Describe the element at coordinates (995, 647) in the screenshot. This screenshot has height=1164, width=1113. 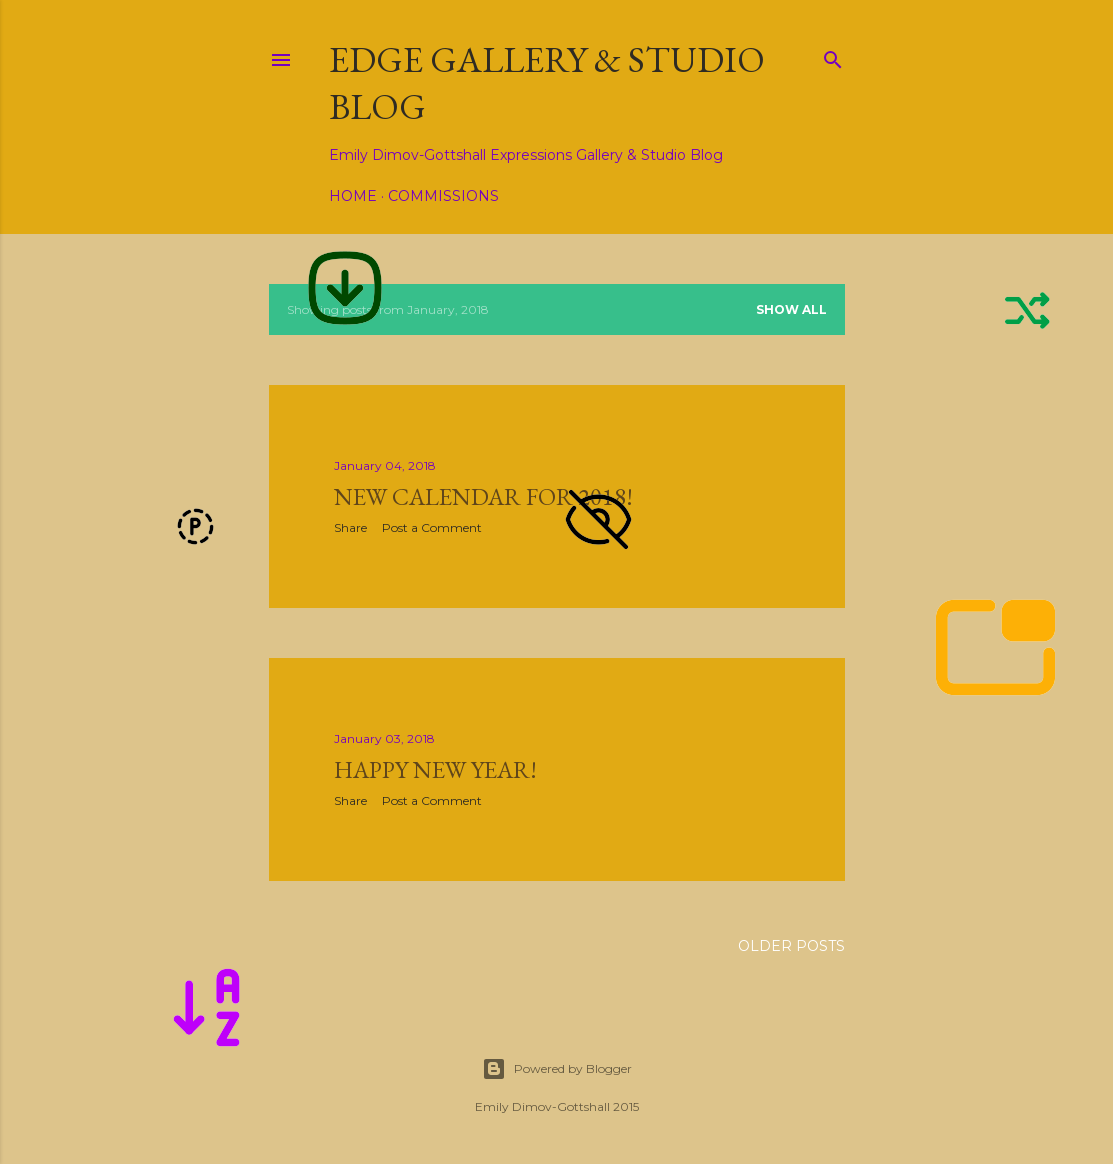
I see `enable picture-in-picture mode at the top of the screen` at that location.